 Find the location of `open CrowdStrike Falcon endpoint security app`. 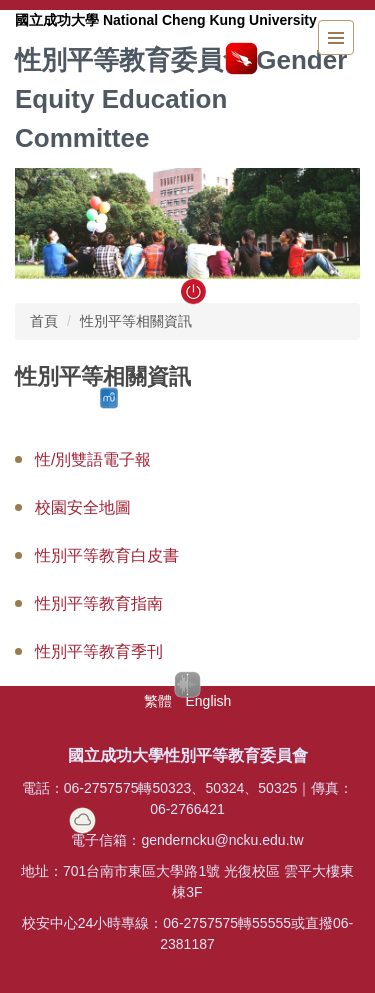

open CrowdStrike Falcon endpoint security app is located at coordinates (241, 58).